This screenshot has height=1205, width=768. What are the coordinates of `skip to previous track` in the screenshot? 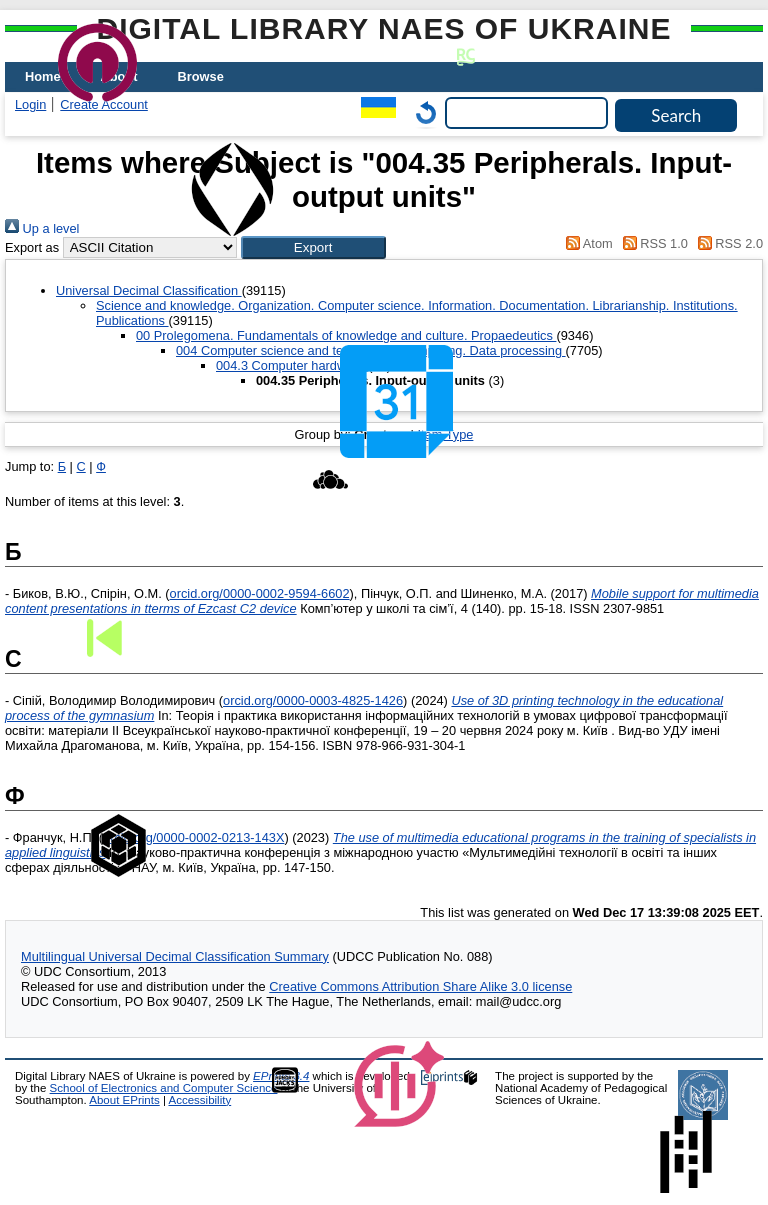 It's located at (106, 638).